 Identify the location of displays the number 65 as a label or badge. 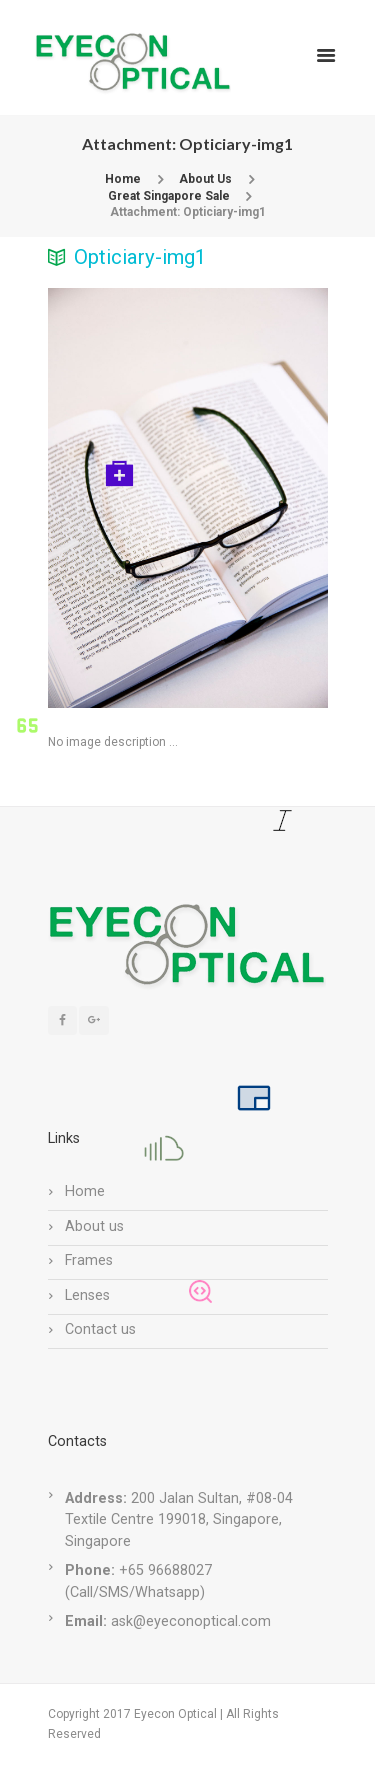
(27, 725).